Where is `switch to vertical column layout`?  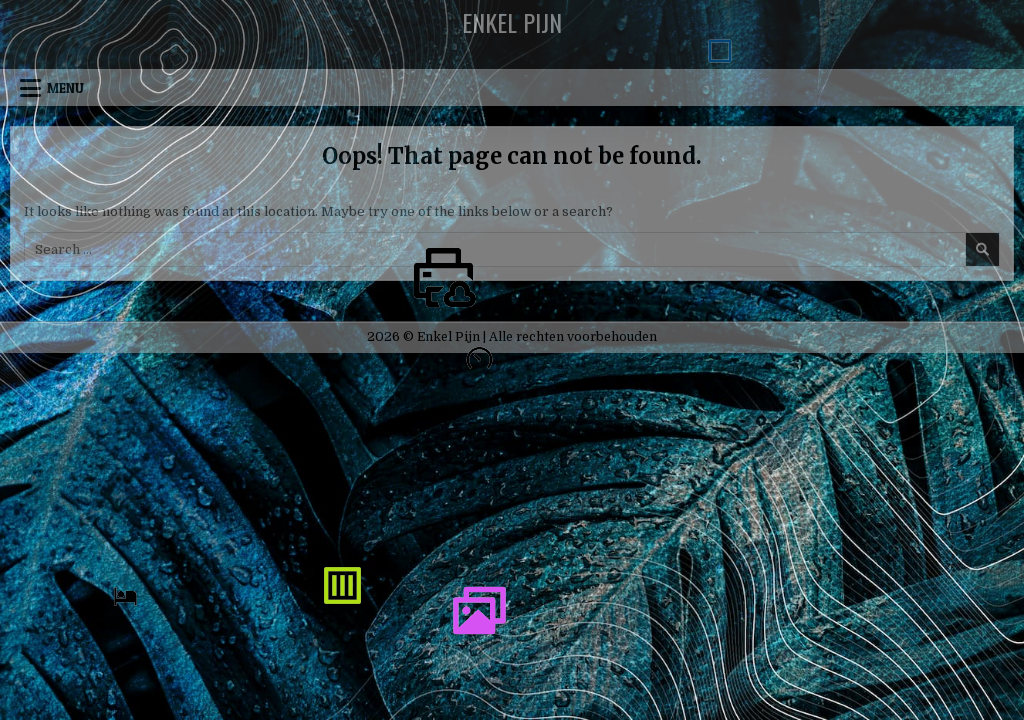 switch to vertical column layout is located at coordinates (342, 585).